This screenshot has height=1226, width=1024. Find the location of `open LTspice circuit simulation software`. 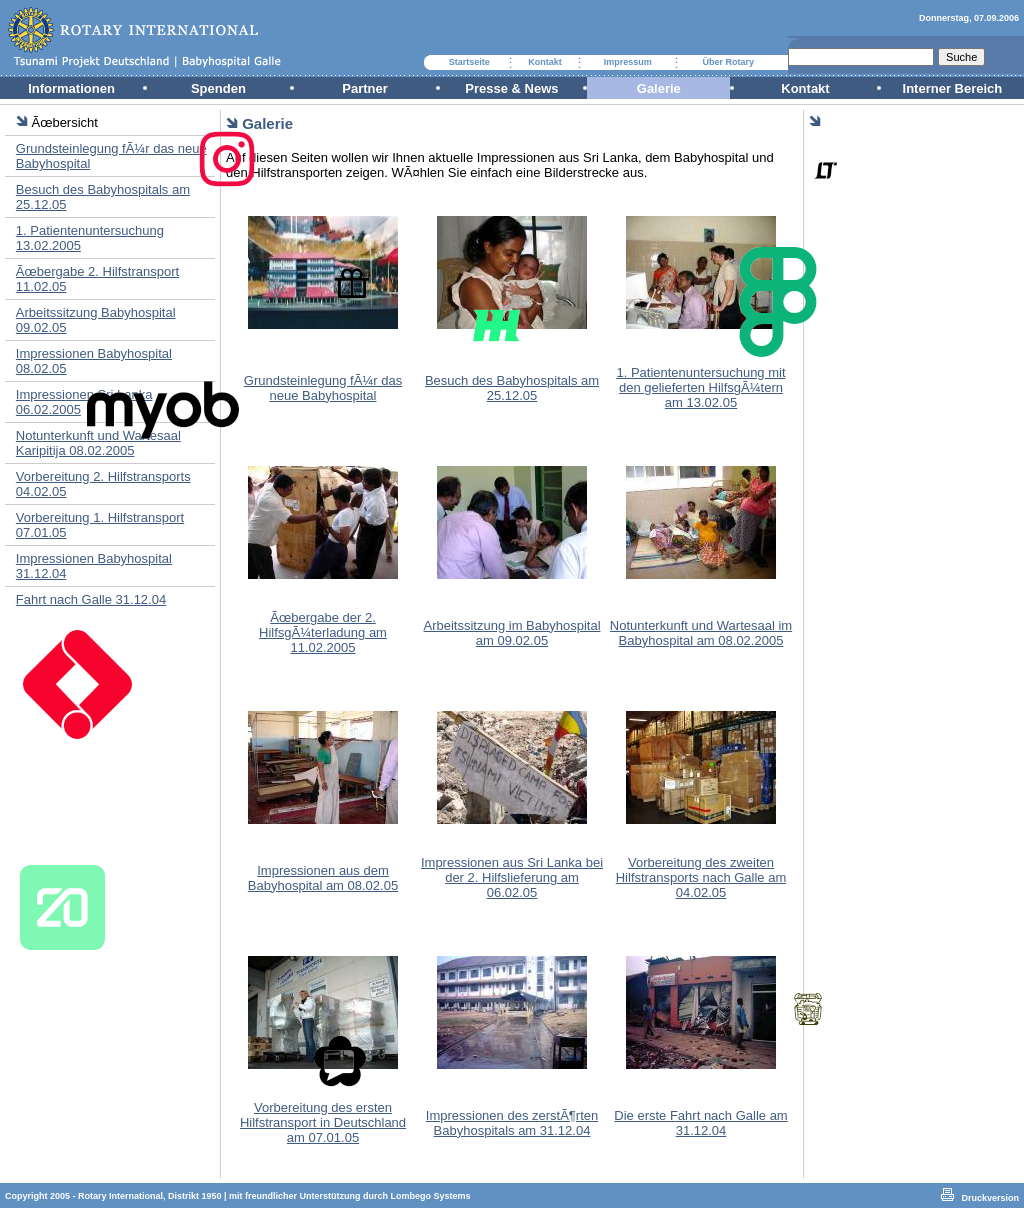

open LTspice circuit simulation software is located at coordinates (825, 170).